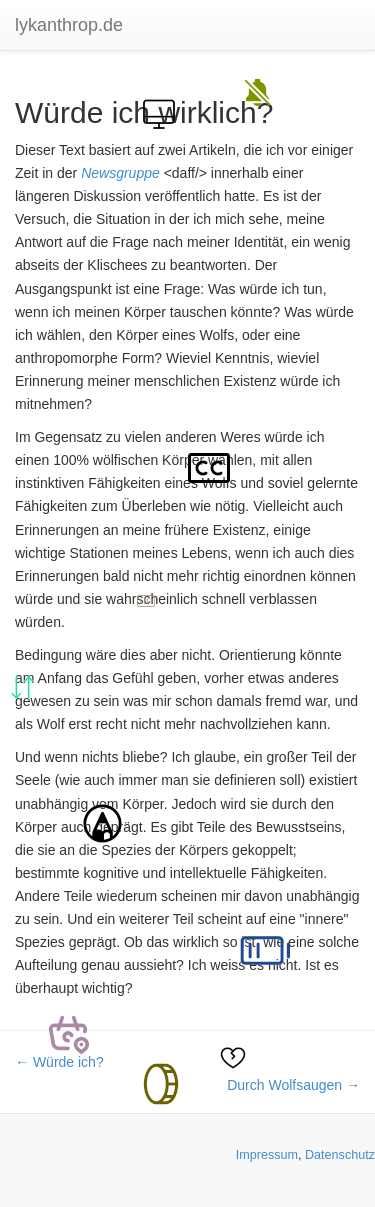  Describe the element at coordinates (209, 468) in the screenshot. I see `enable closed captions for video content` at that location.